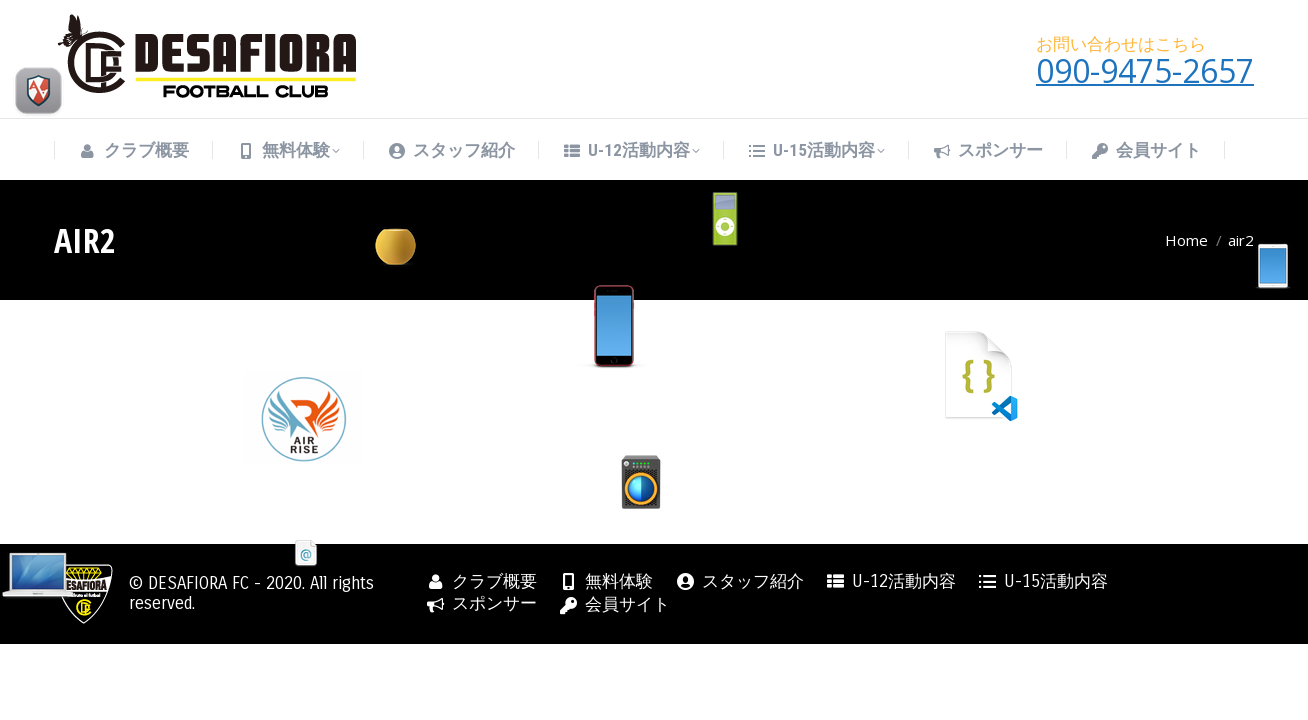 The height and width of the screenshot is (720, 1308). What do you see at coordinates (395, 250) in the screenshot?
I see `access HomePod mini settings` at bounding box center [395, 250].